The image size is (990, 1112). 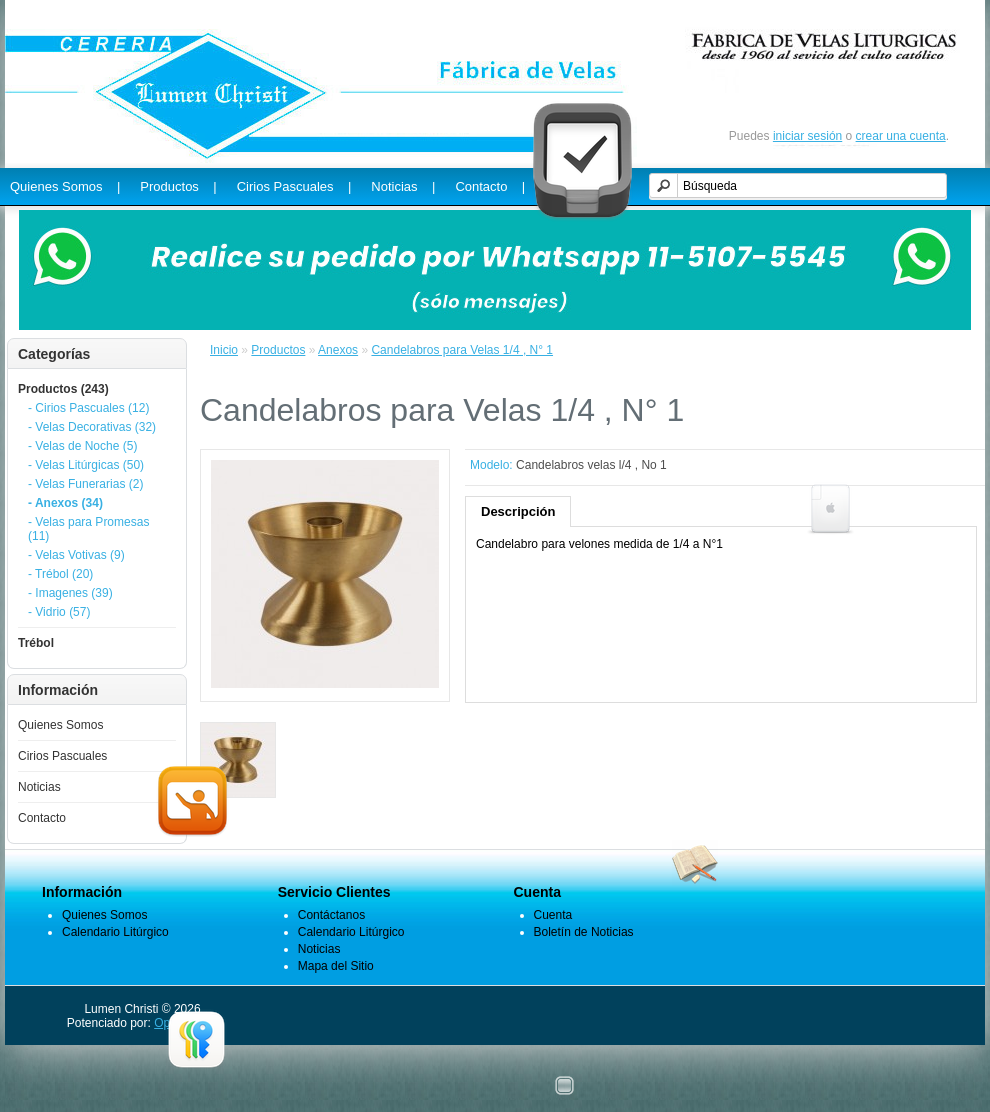 I want to click on open Apple Classroom app, so click(x=192, y=800).